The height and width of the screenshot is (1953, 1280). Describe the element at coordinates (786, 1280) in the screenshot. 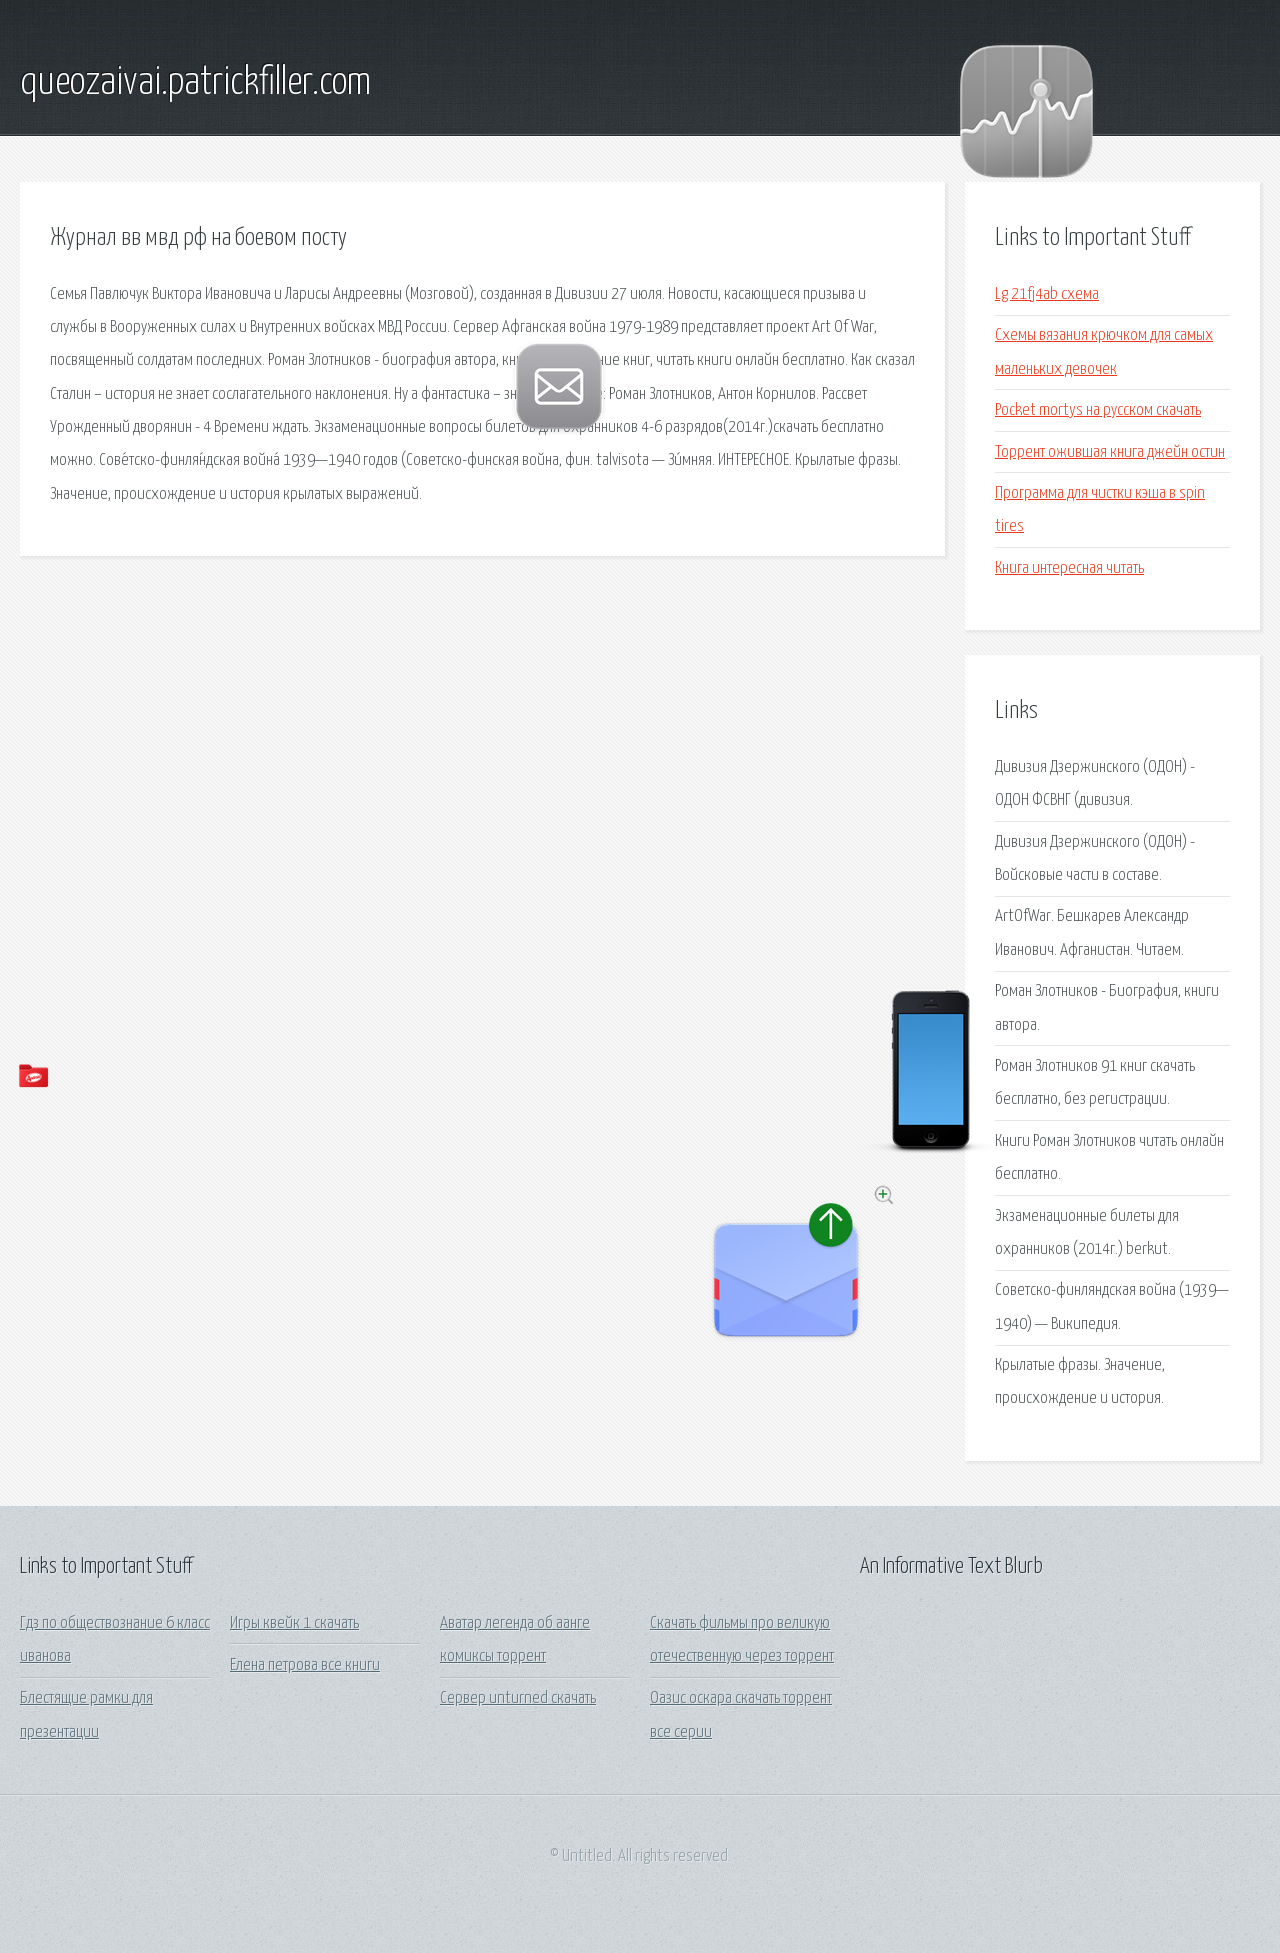

I see `message sent successfully` at that location.